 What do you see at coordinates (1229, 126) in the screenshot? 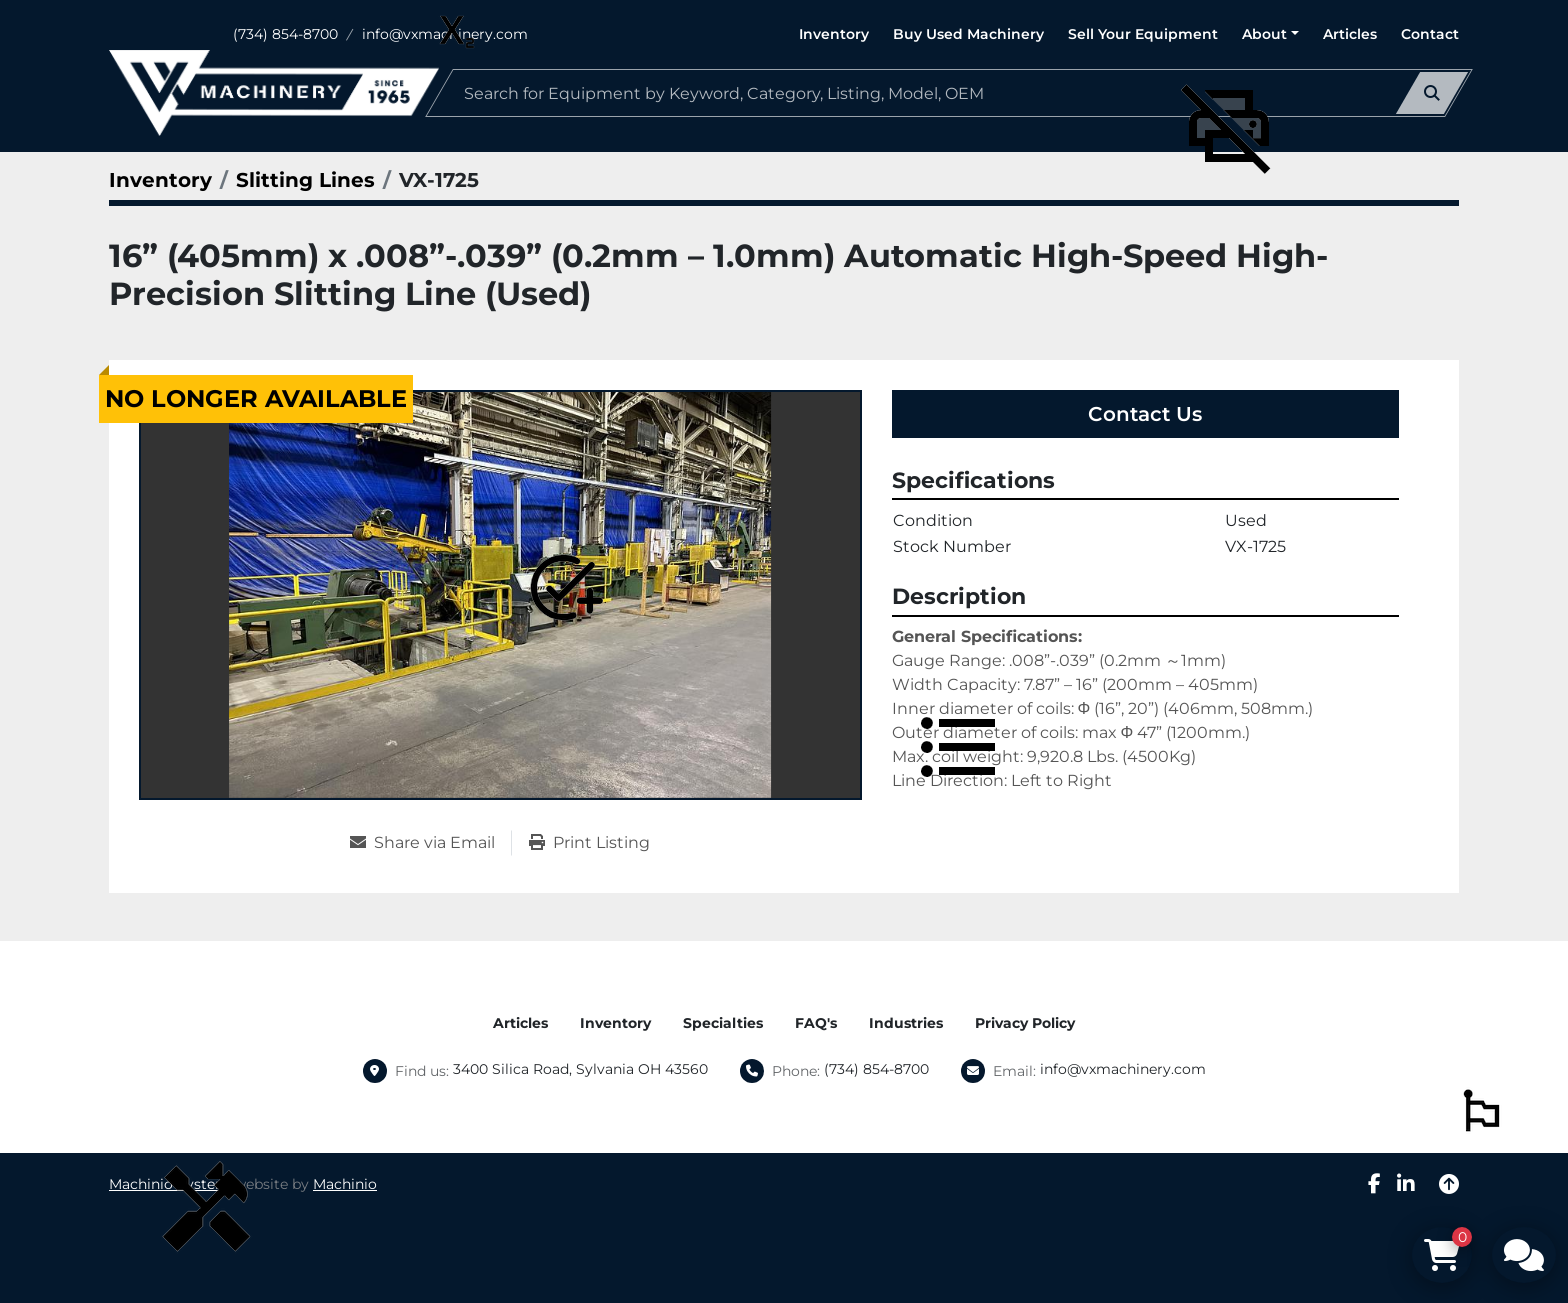
I see `printing is disabled or unavailable` at bounding box center [1229, 126].